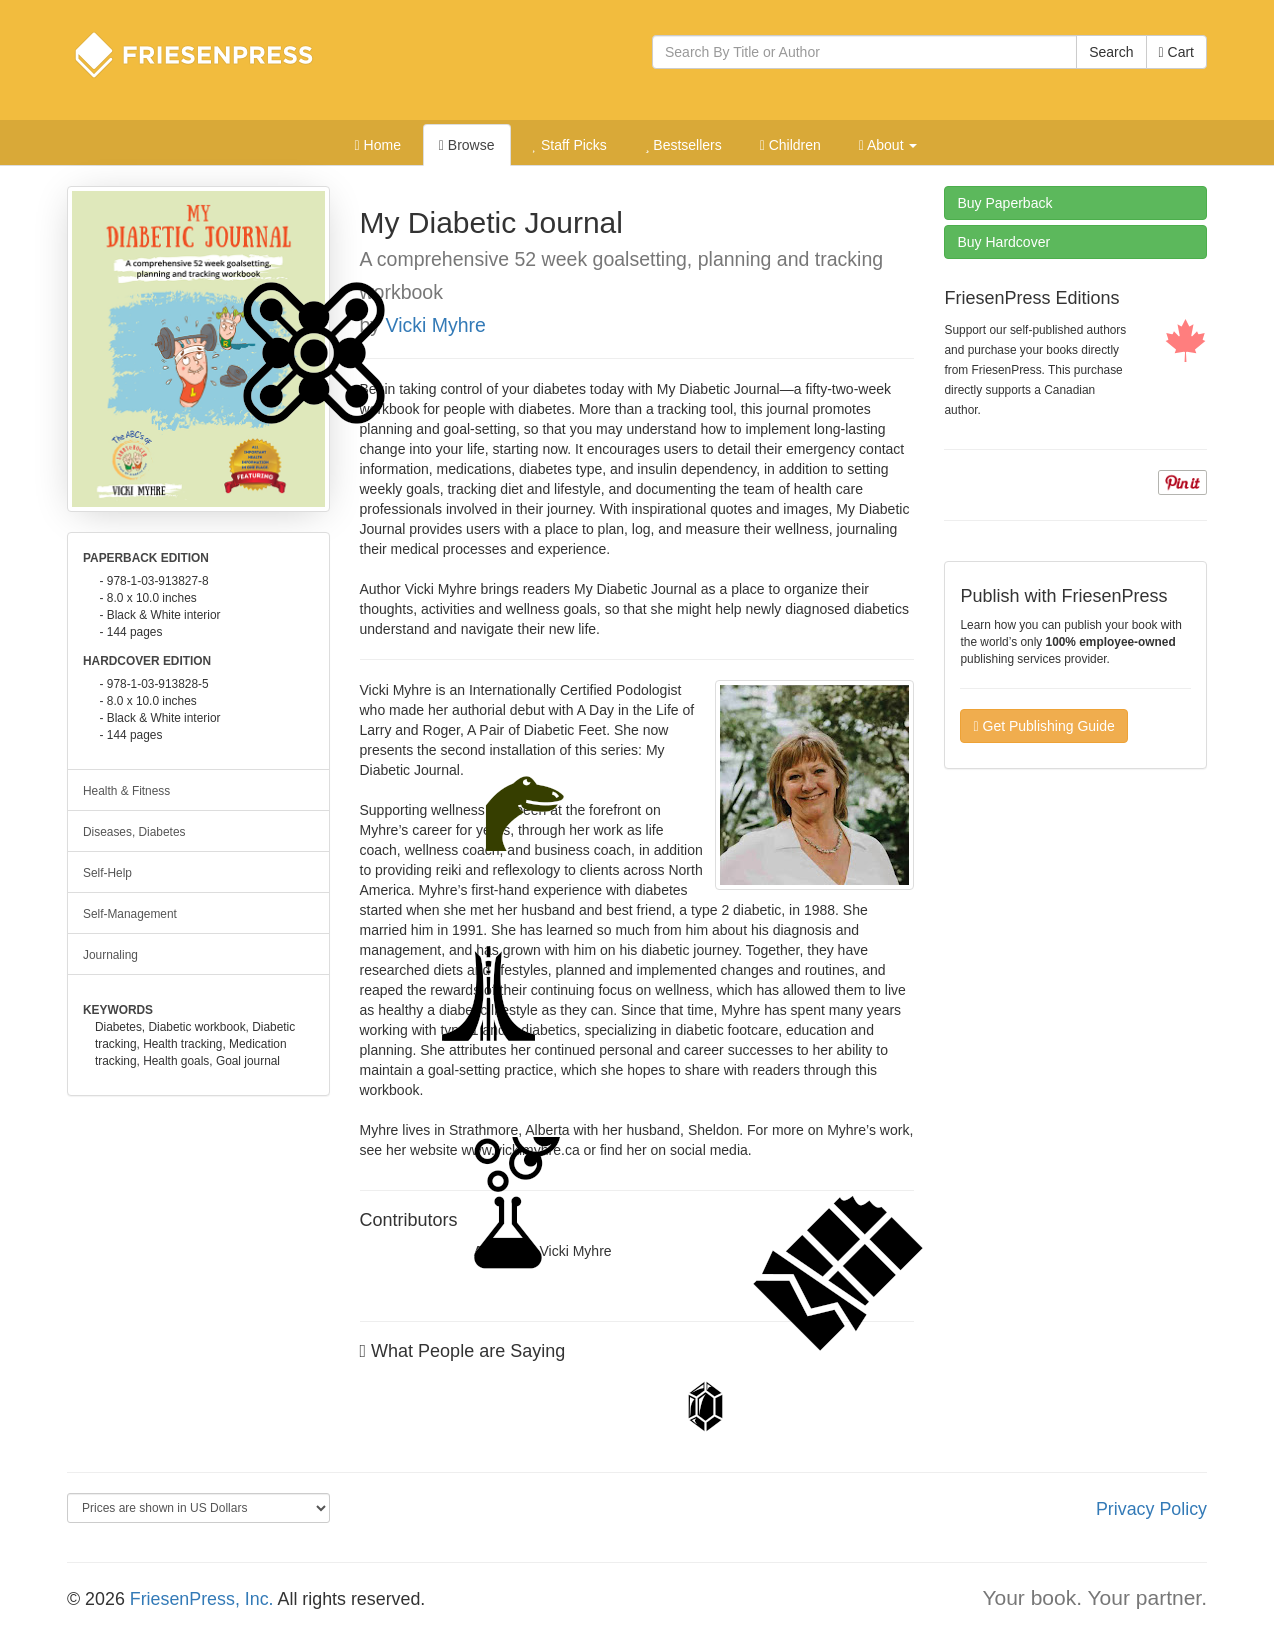  I want to click on chocolate bar item or consumable in a game, so click(838, 1266).